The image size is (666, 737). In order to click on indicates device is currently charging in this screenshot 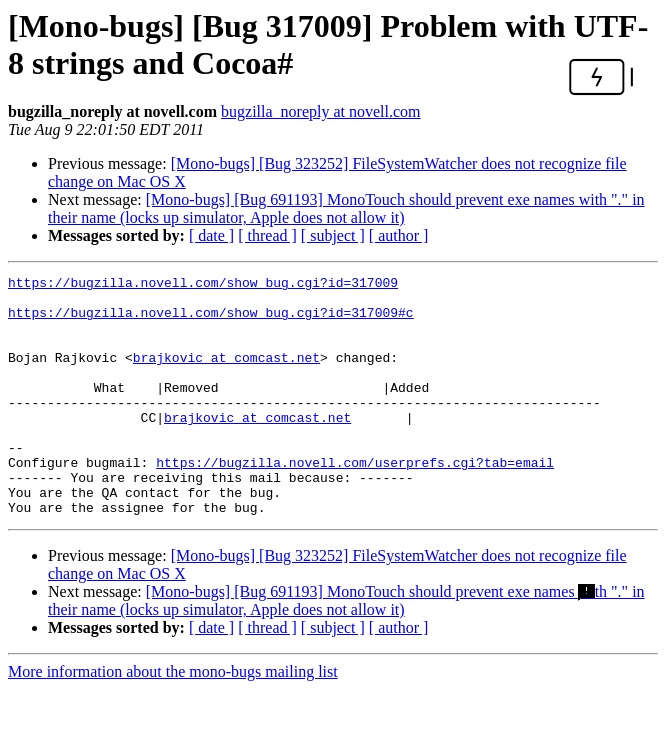, I will do `click(600, 77)`.